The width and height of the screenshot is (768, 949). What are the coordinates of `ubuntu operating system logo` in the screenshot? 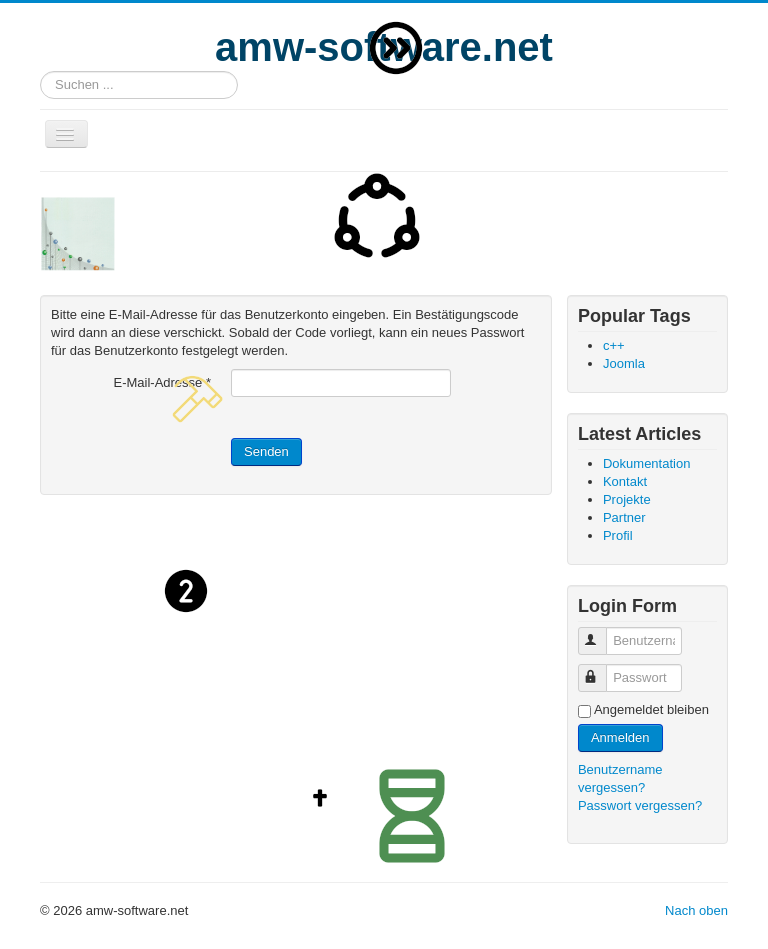 It's located at (377, 216).